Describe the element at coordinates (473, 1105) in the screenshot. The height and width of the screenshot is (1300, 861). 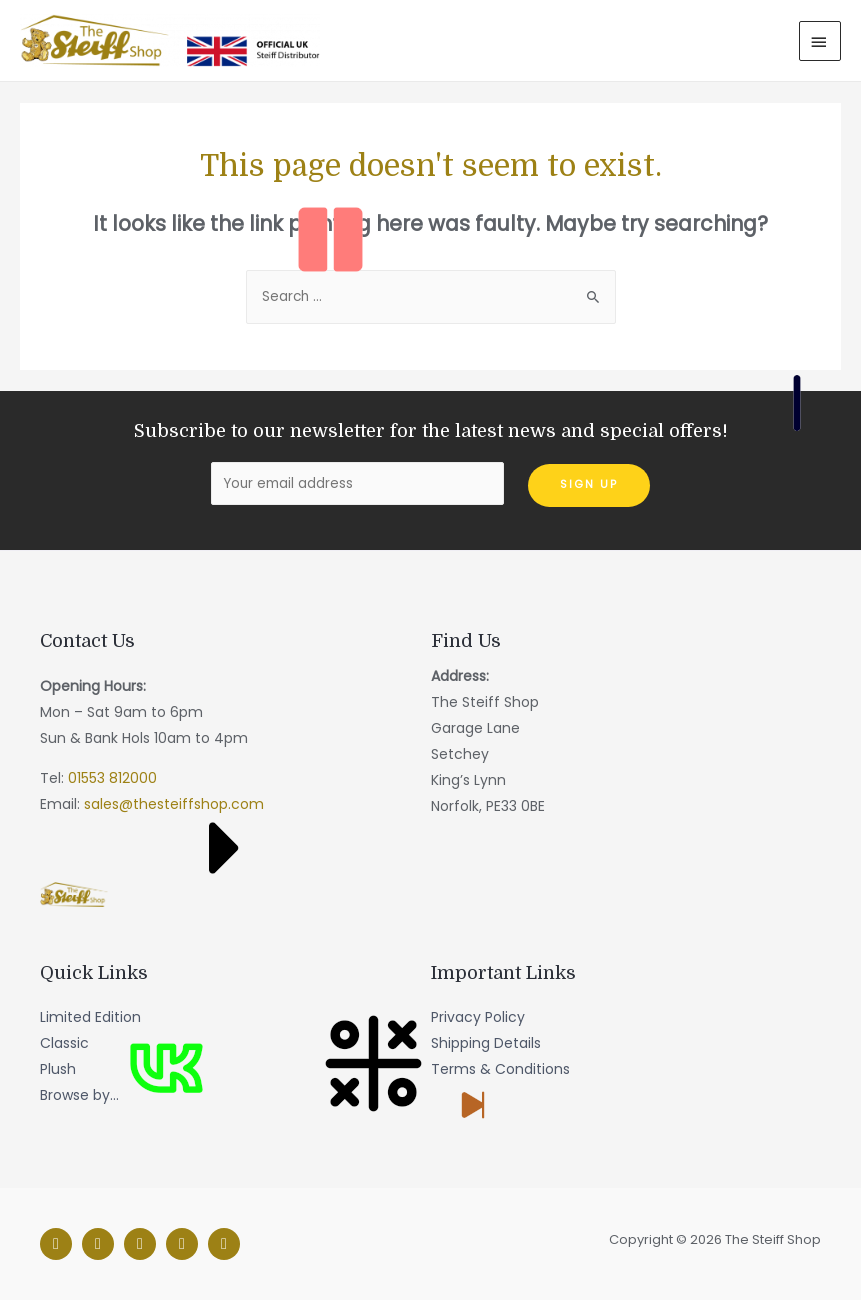
I see `skip to the next track` at that location.